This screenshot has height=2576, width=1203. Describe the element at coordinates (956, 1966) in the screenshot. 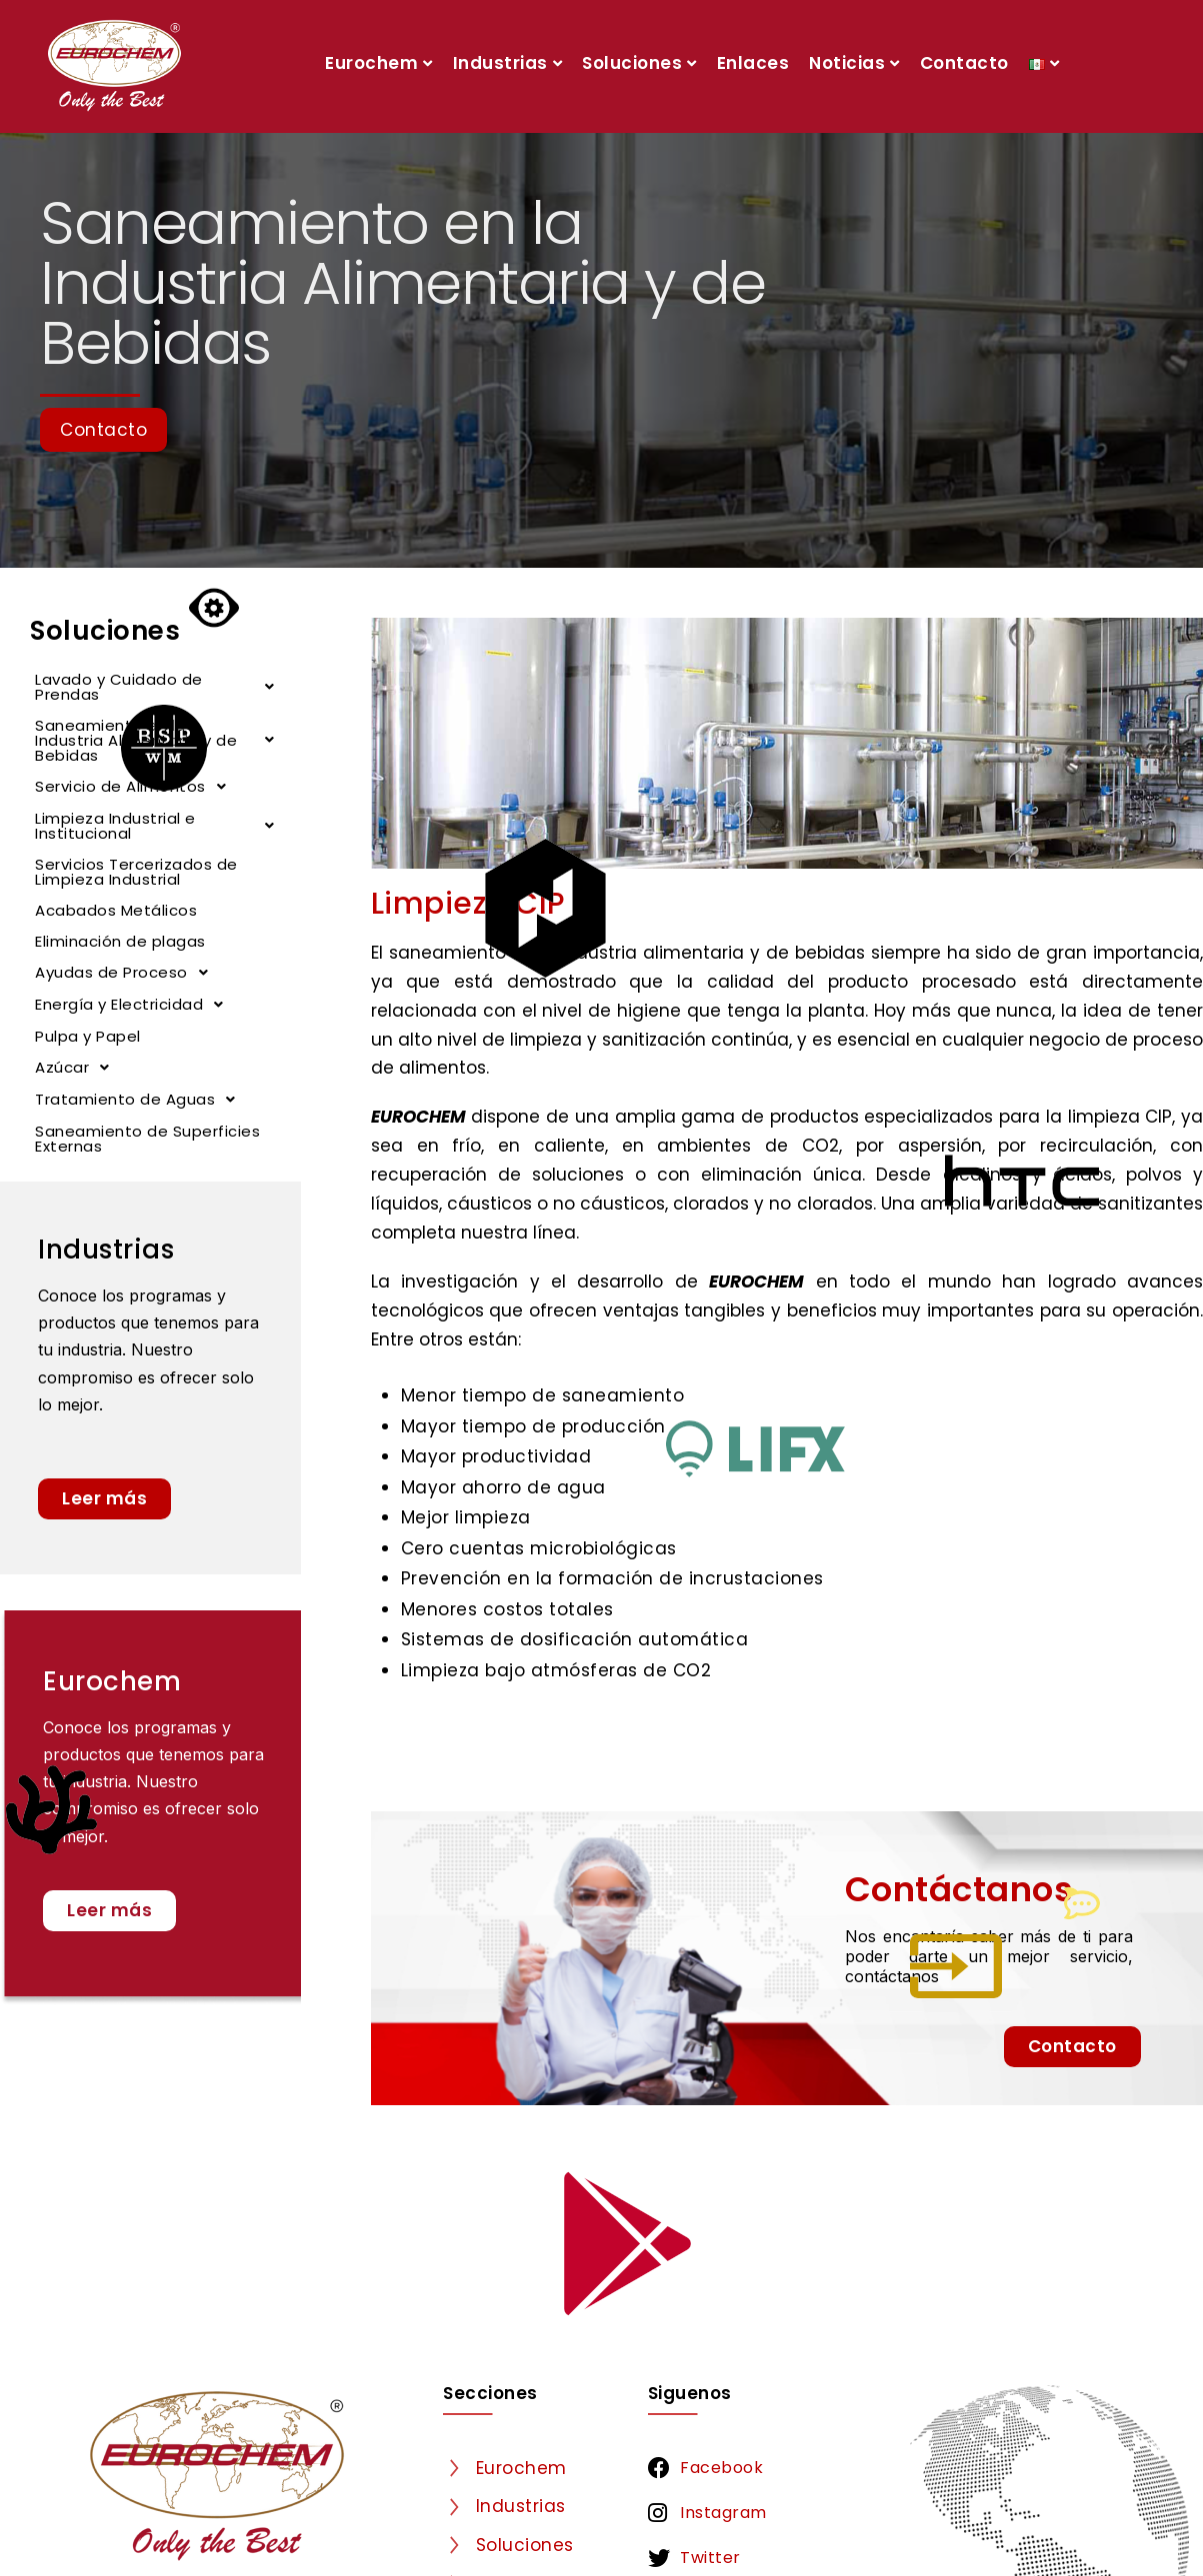

I see `typer app logo` at that location.